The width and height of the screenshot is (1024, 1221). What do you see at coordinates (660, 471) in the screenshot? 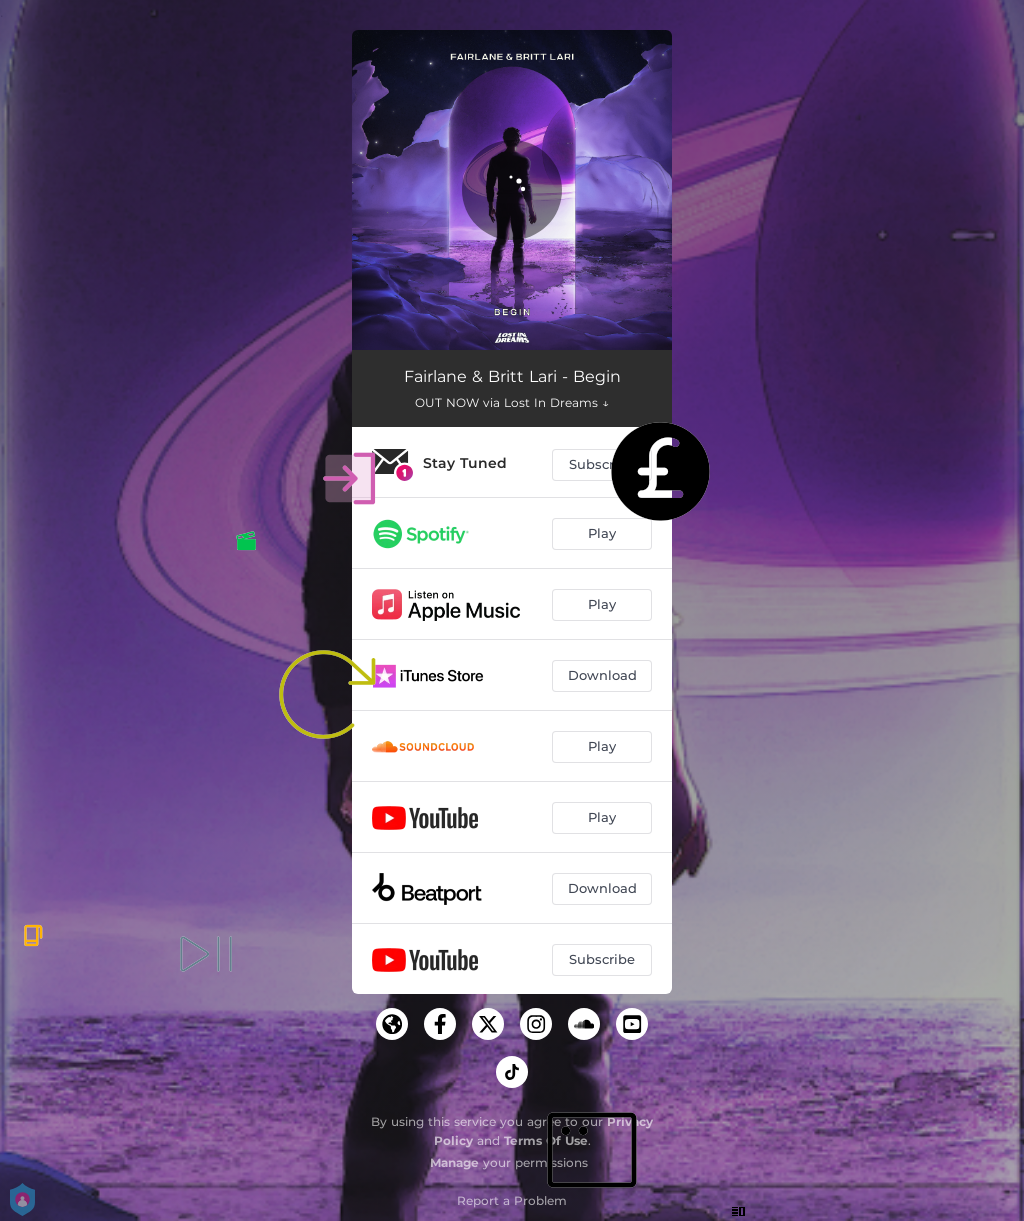
I see `view prices in British pounds` at bounding box center [660, 471].